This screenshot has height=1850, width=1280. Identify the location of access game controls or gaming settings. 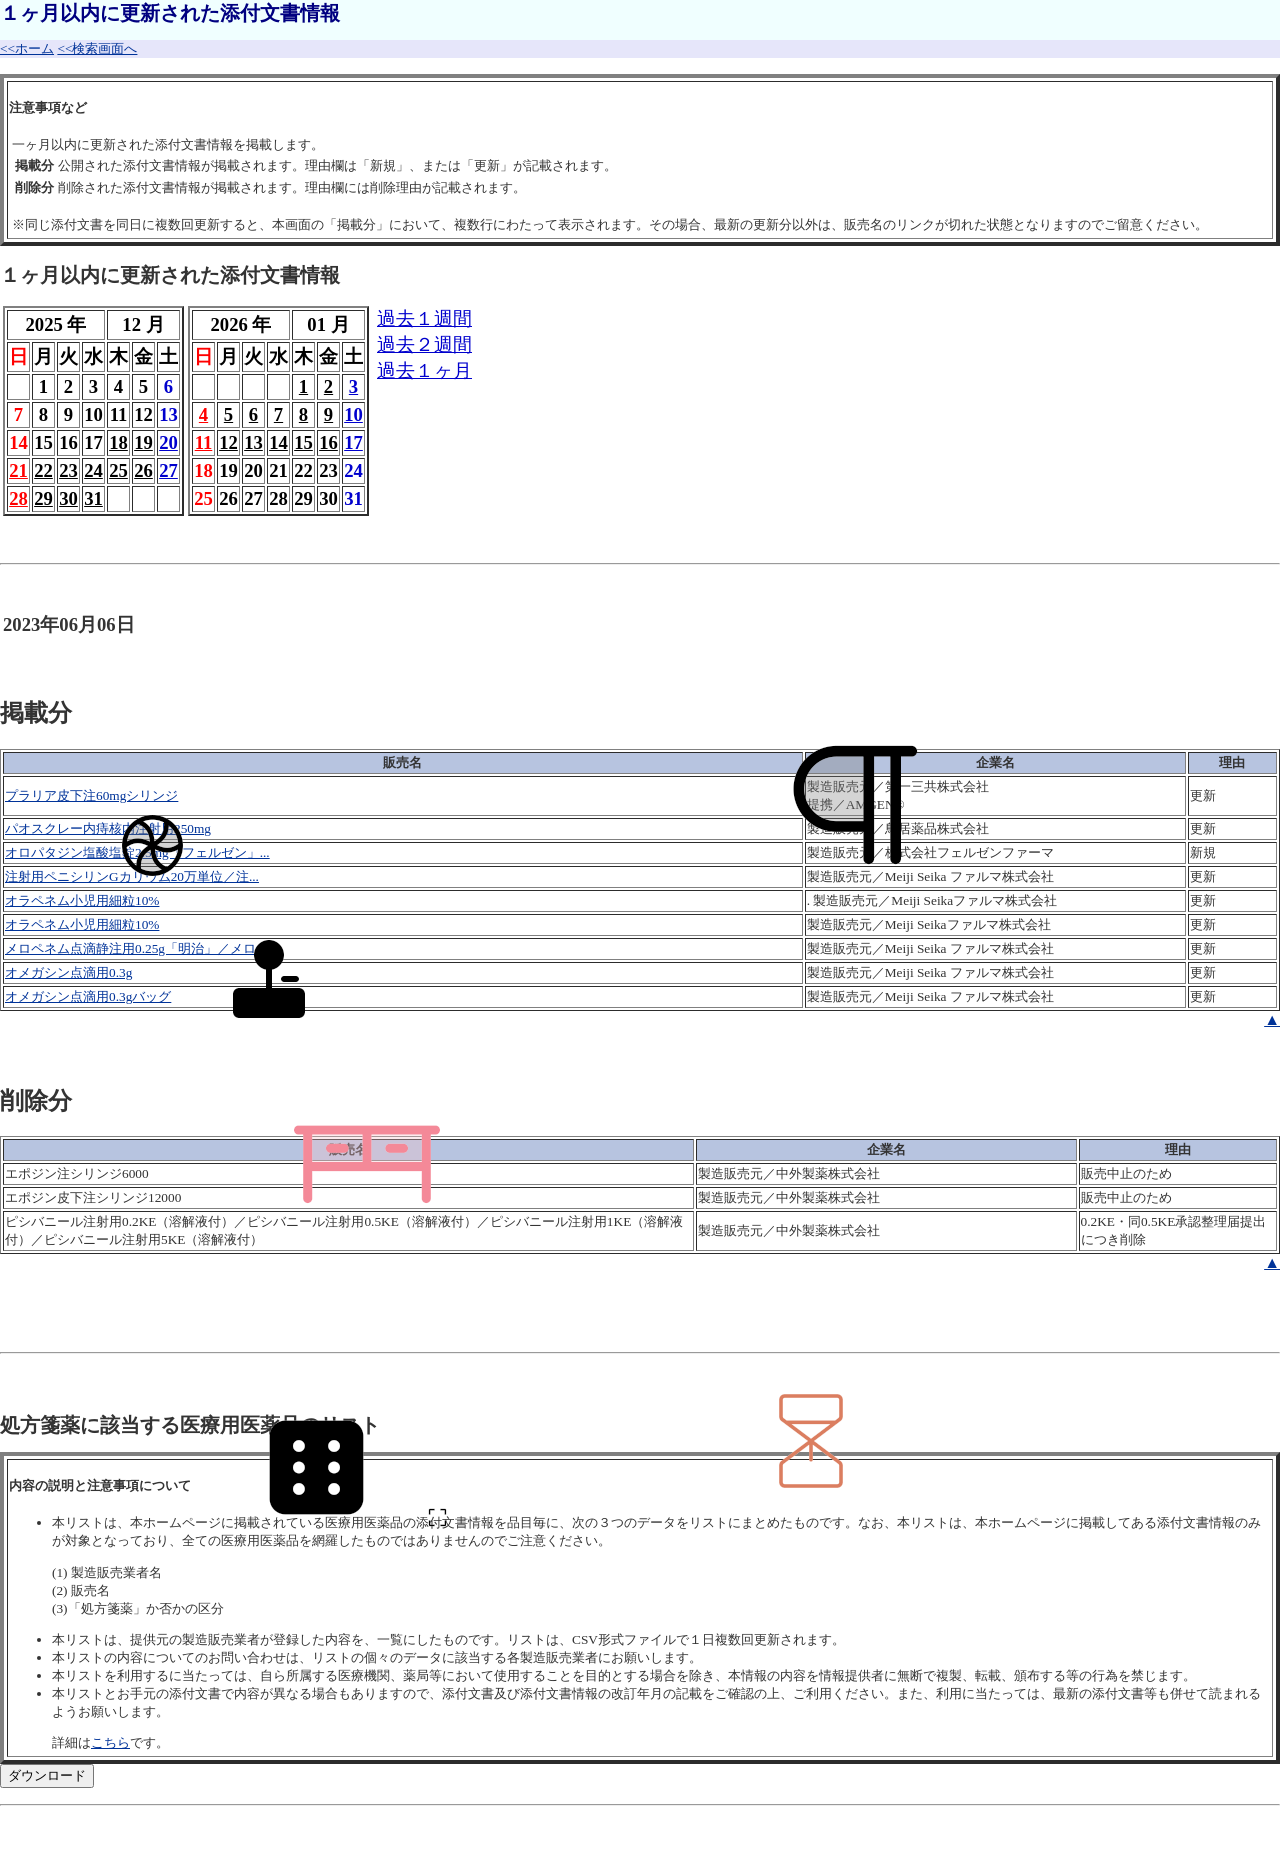
(269, 982).